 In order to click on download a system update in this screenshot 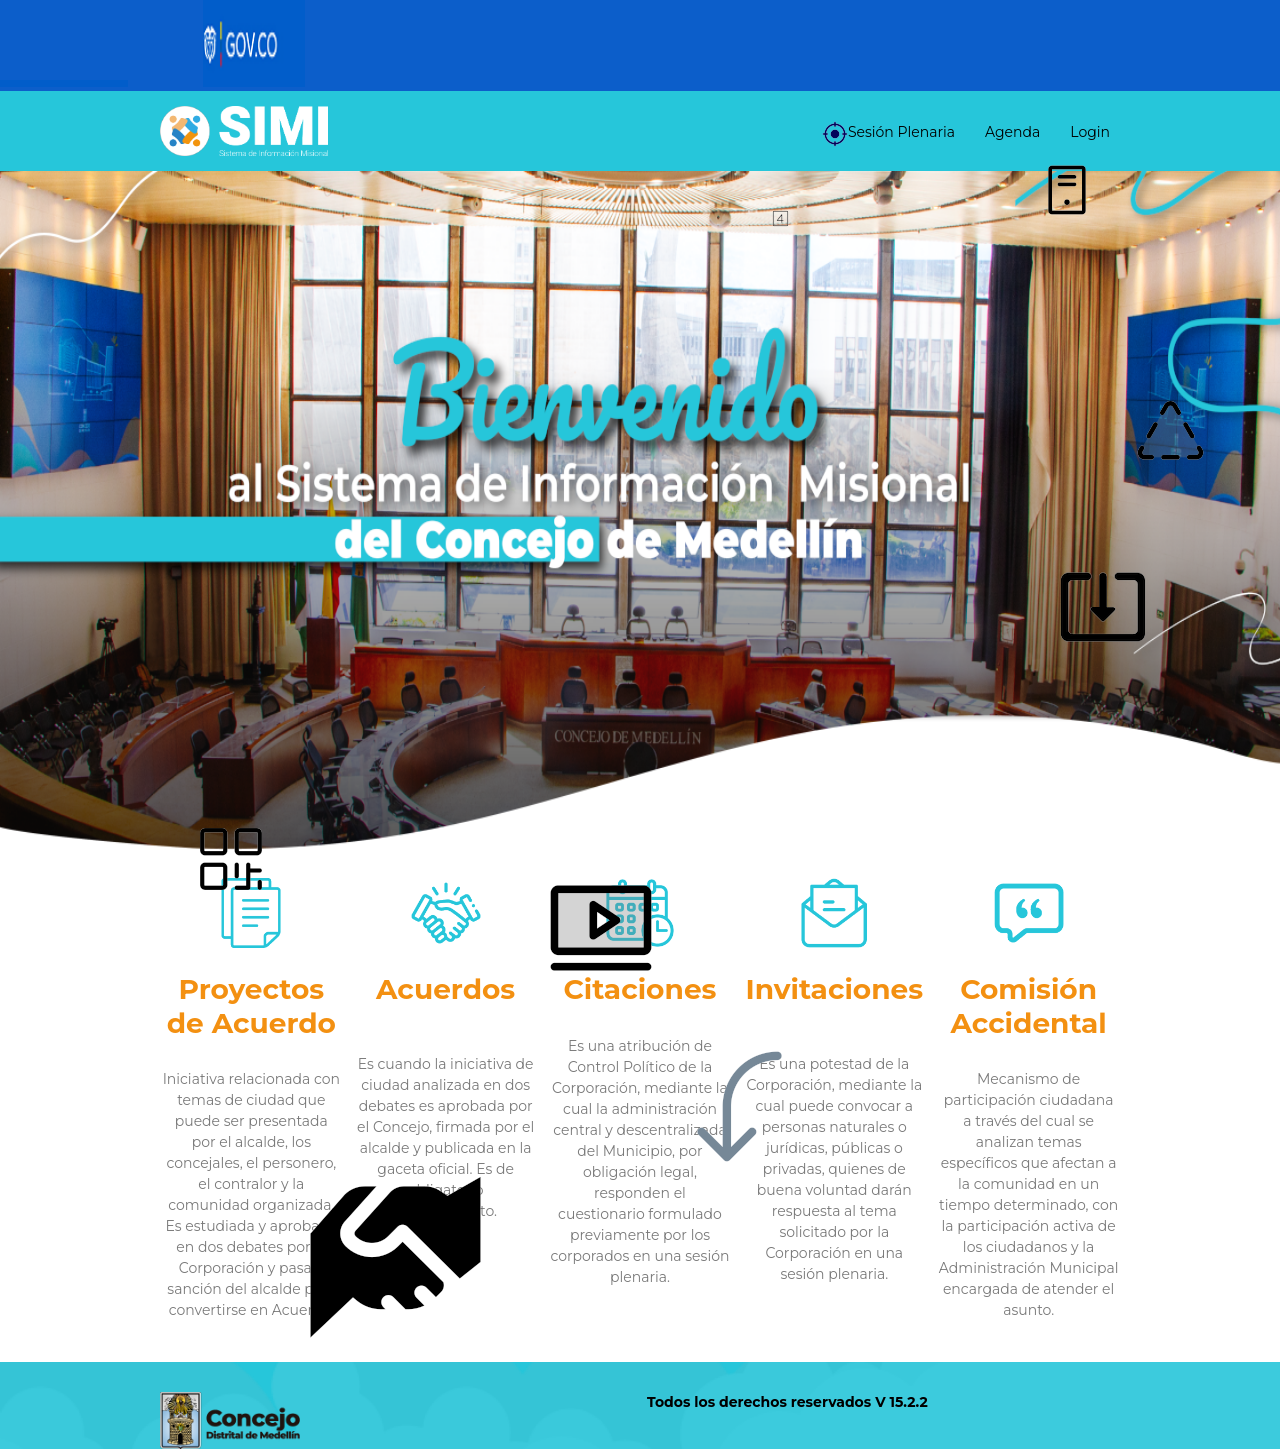, I will do `click(1103, 607)`.